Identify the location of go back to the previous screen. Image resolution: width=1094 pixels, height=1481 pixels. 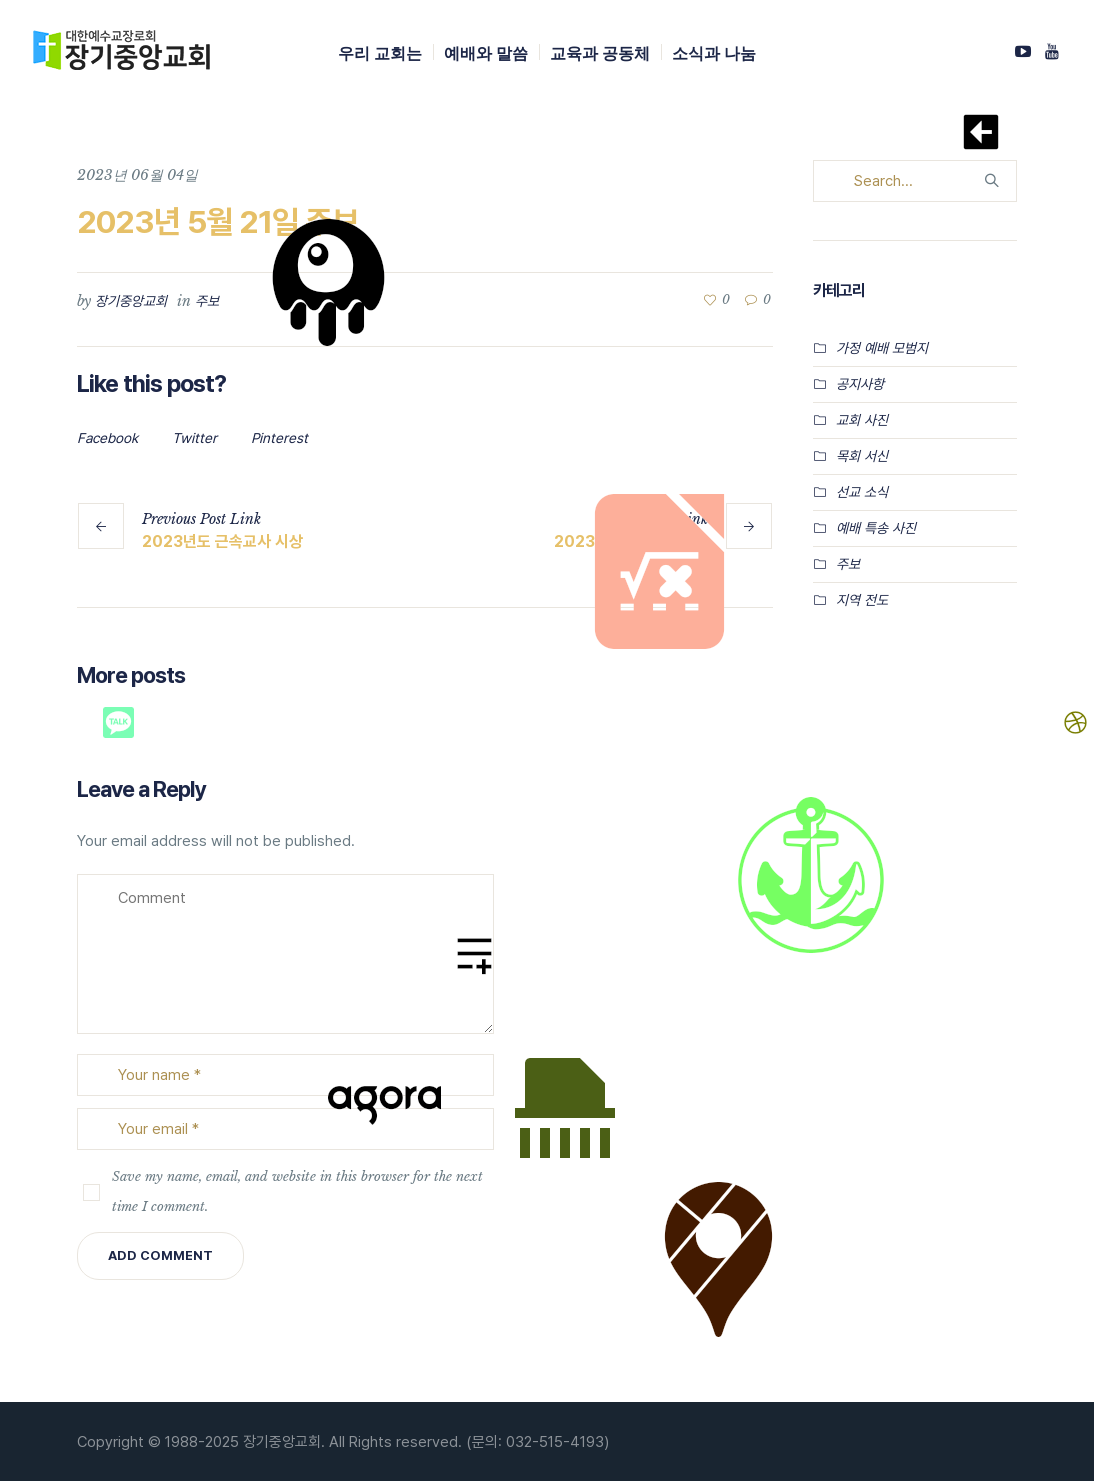
(981, 132).